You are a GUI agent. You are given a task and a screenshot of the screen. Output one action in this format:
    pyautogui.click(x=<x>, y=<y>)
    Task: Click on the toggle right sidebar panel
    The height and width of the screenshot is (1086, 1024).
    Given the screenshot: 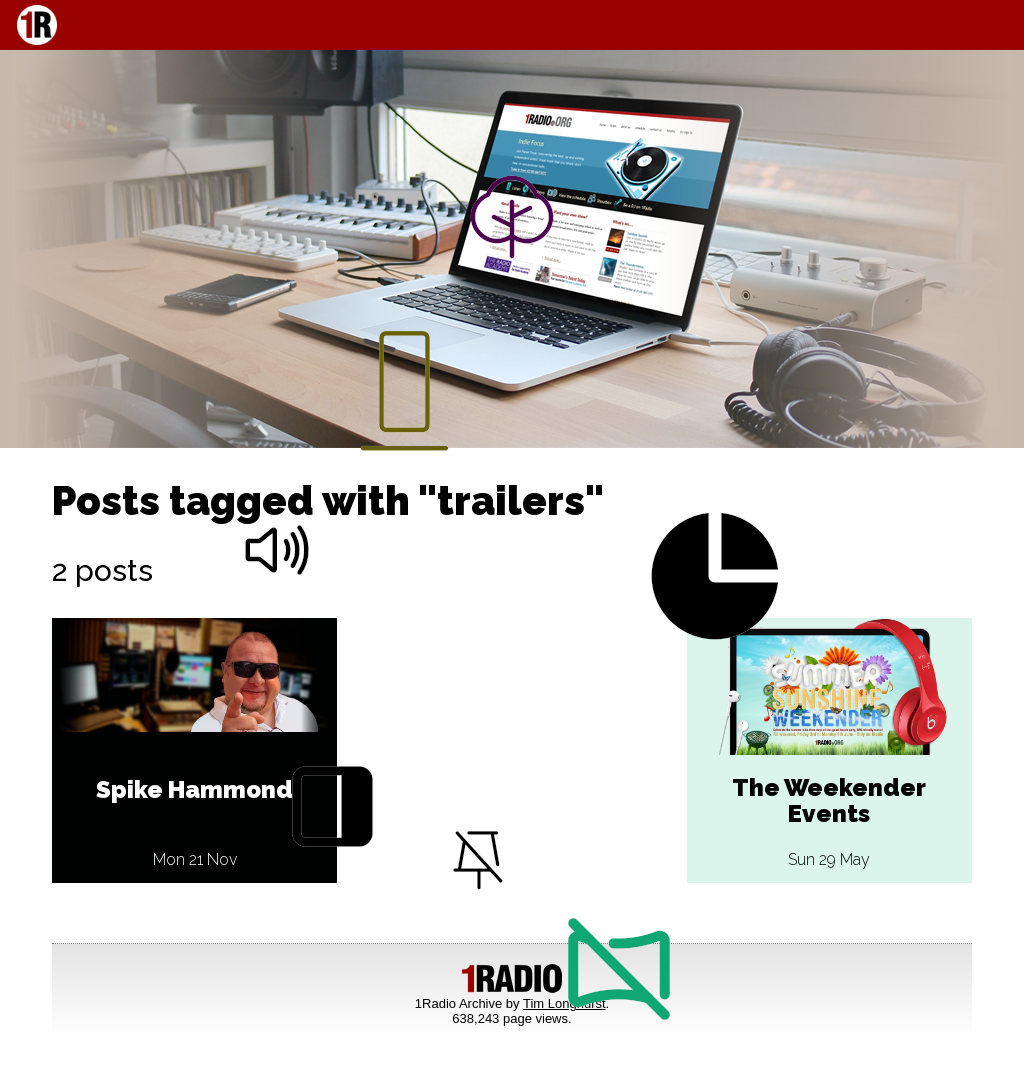 What is the action you would take?
    pyautogui.click(x=332, y=806)
    